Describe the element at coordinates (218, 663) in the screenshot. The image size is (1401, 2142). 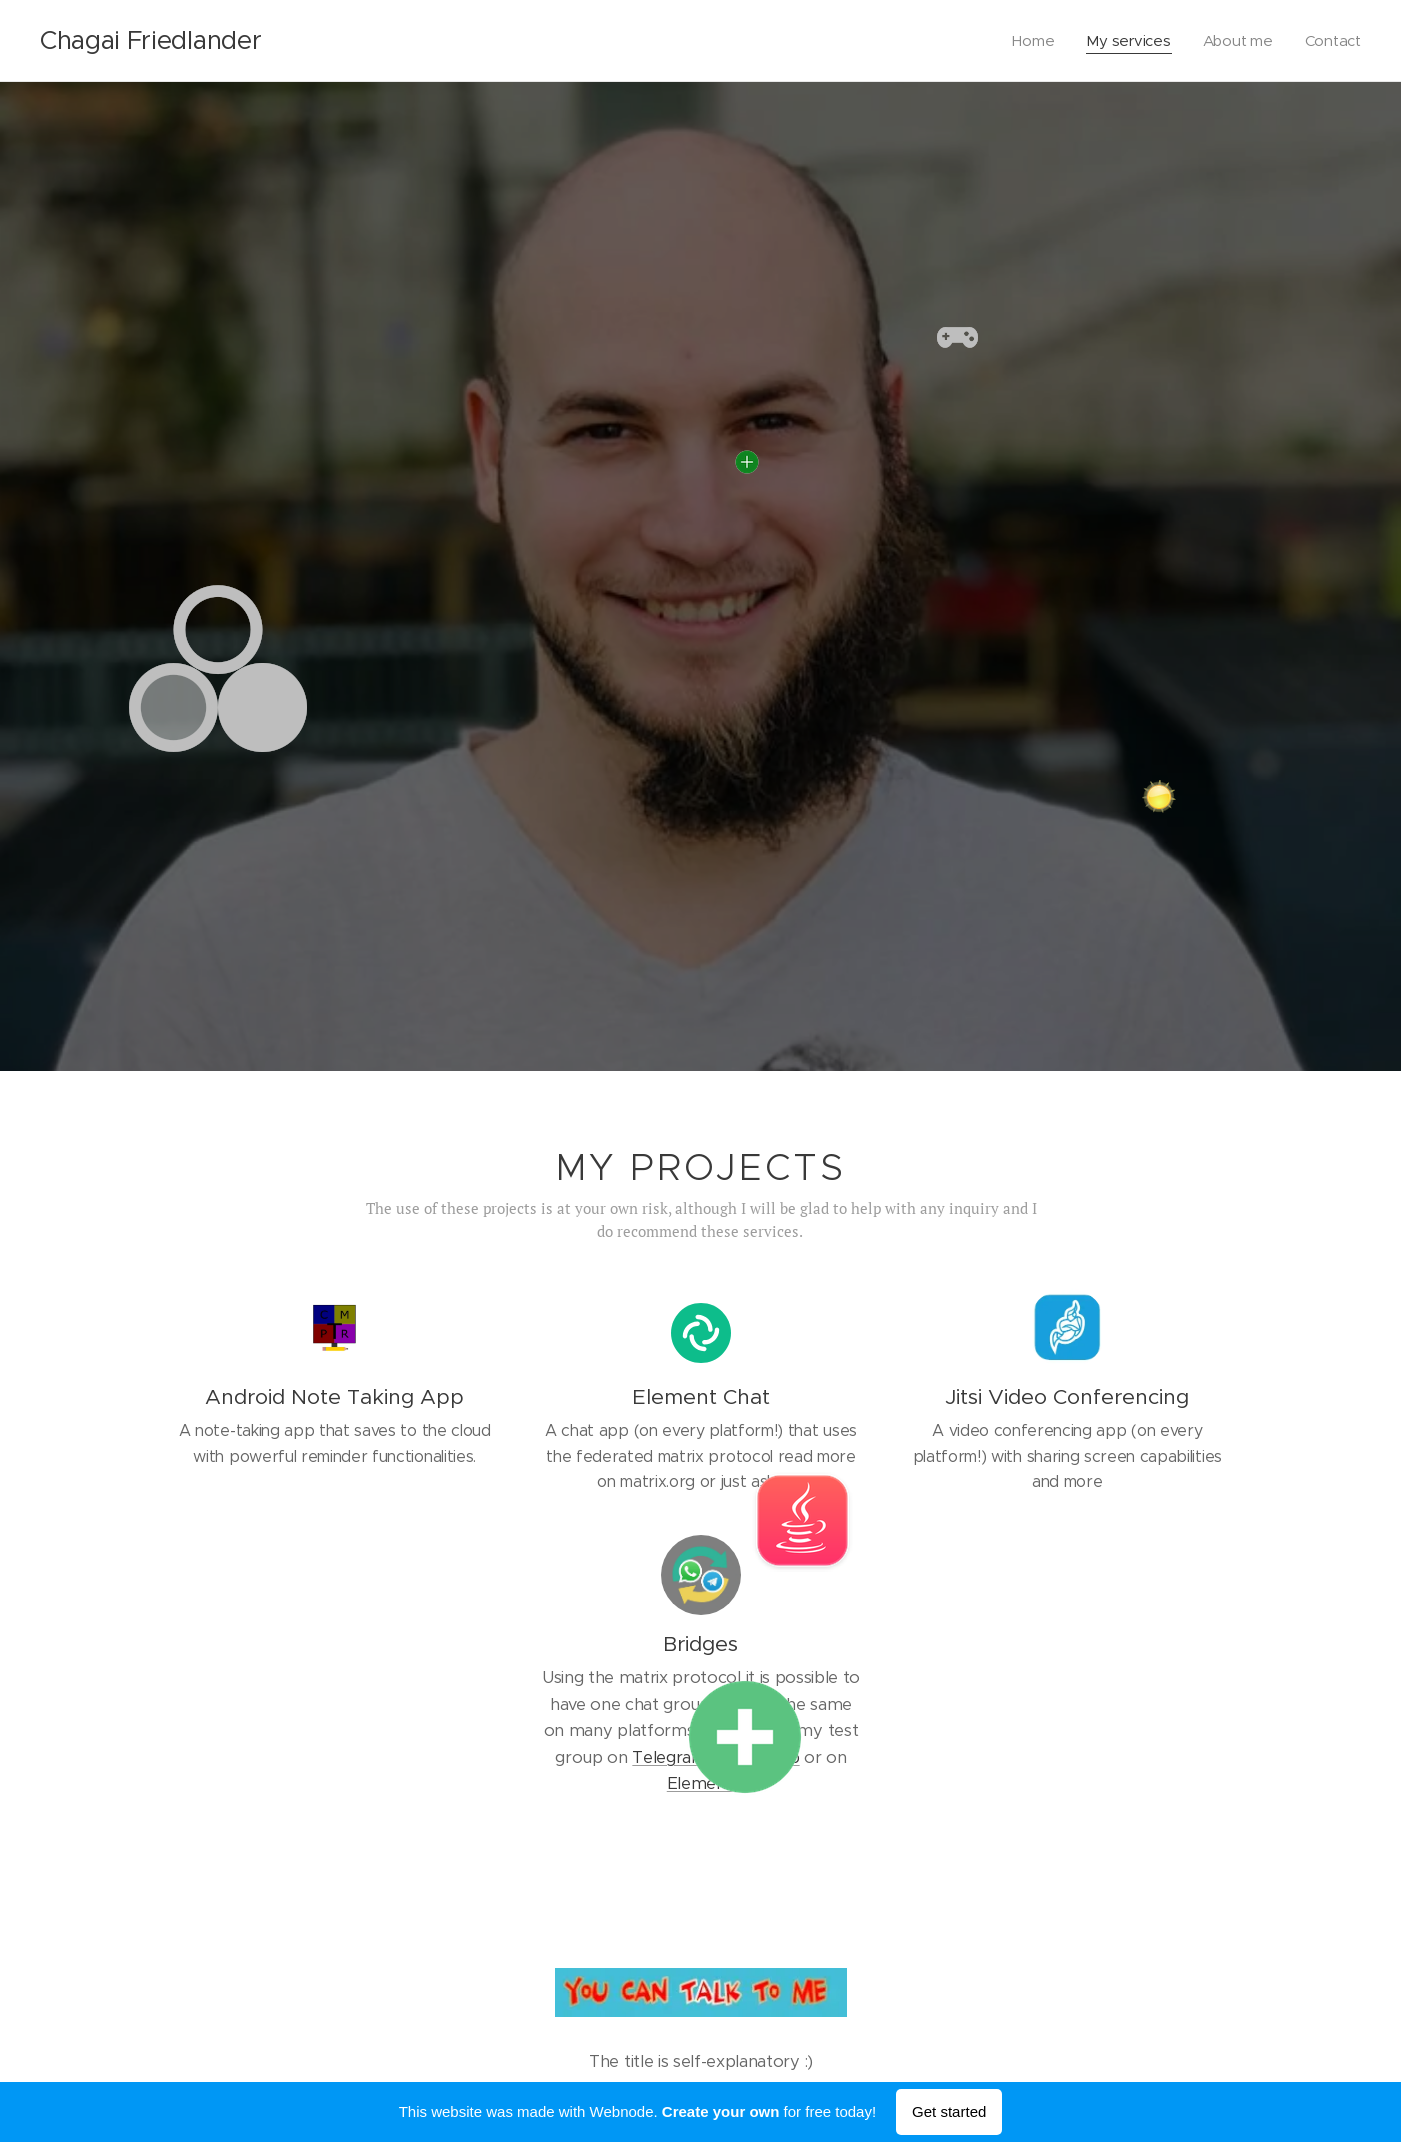
I see `access color and display preferences` at that location.